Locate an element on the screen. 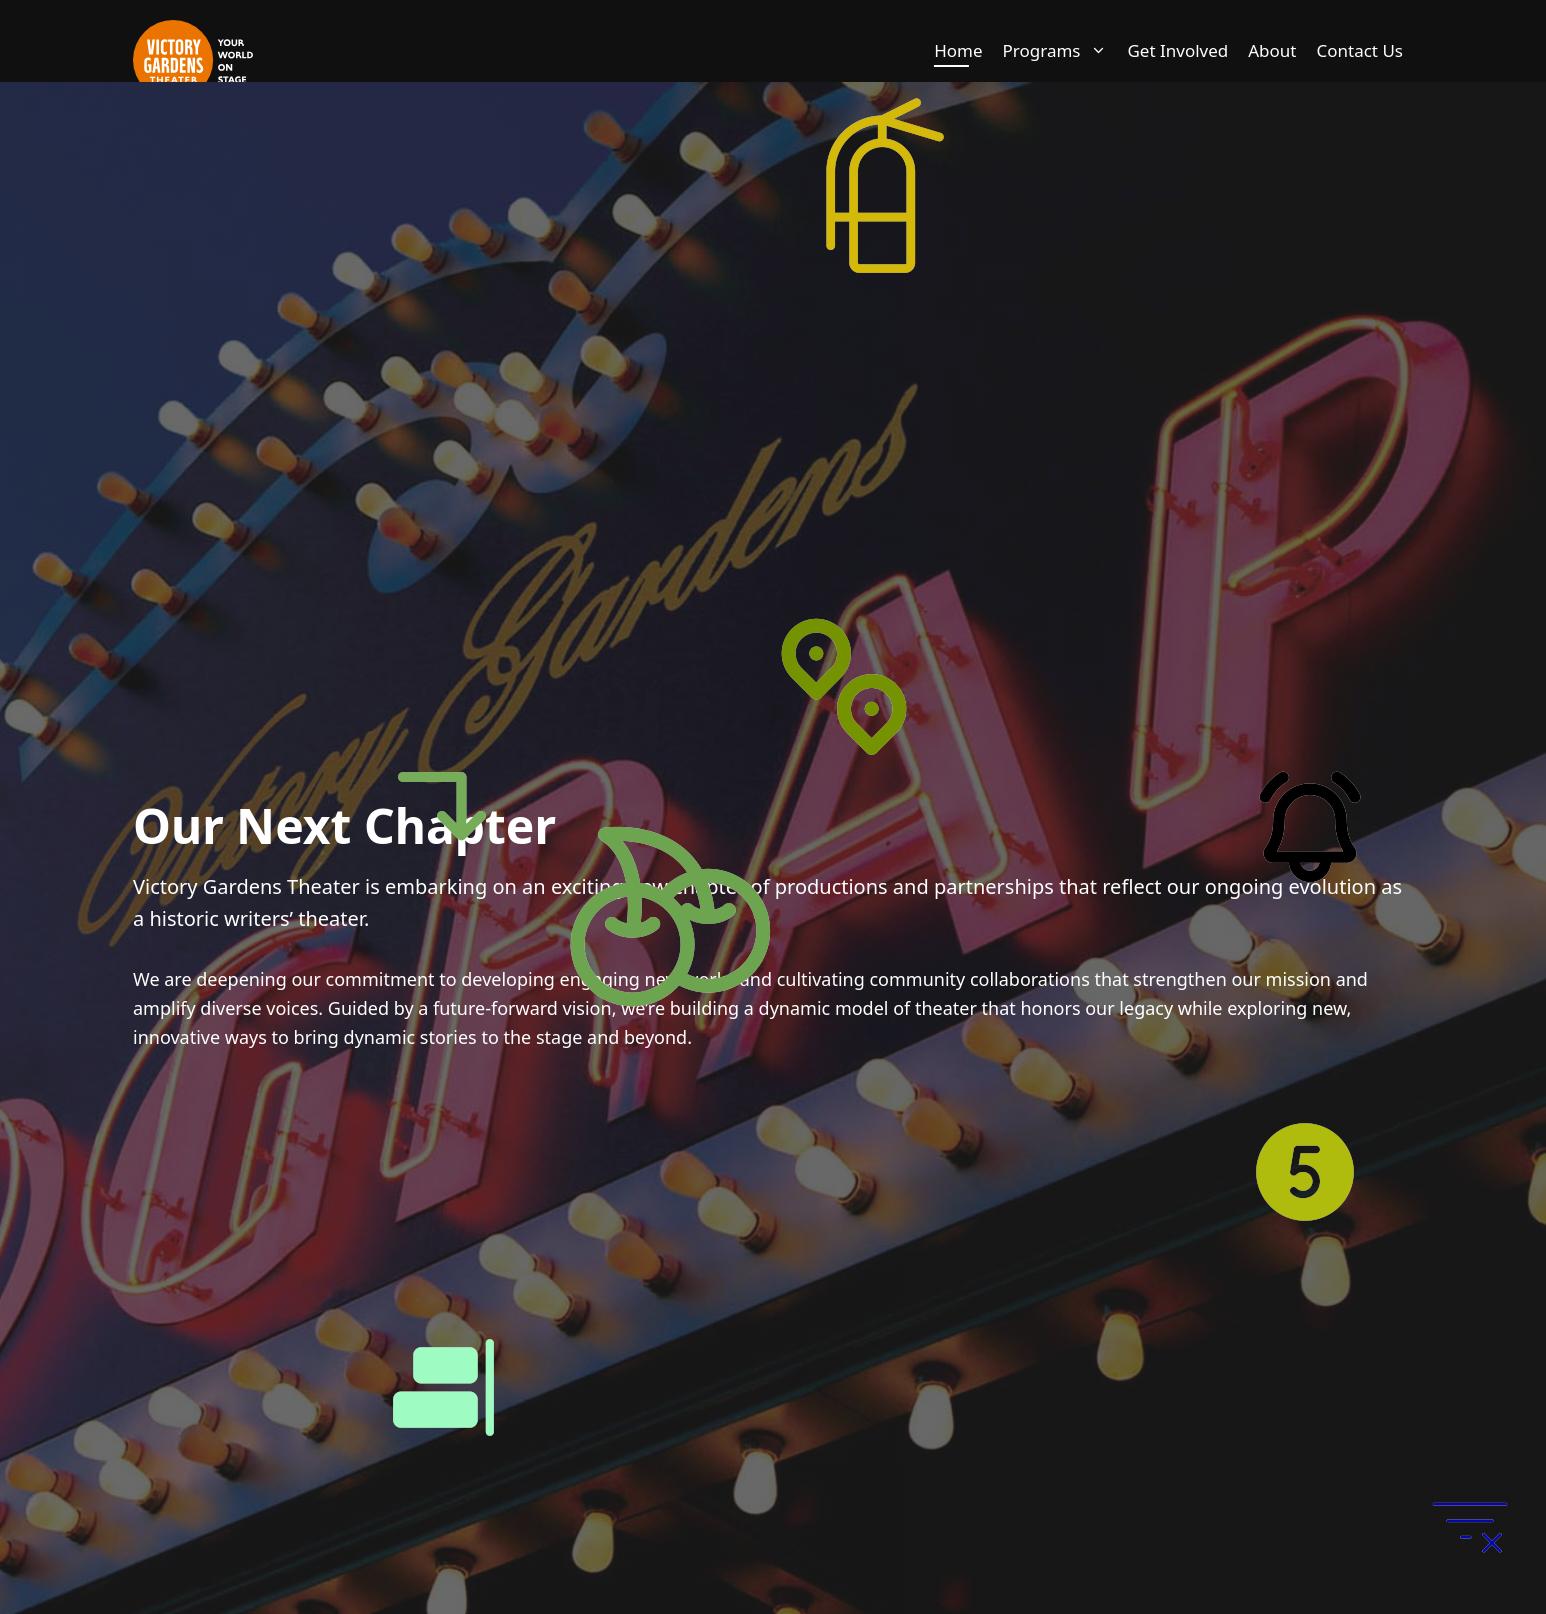 This screenshot has height=1614, width=1546. move content right then down is located at coordinates (442, 803).